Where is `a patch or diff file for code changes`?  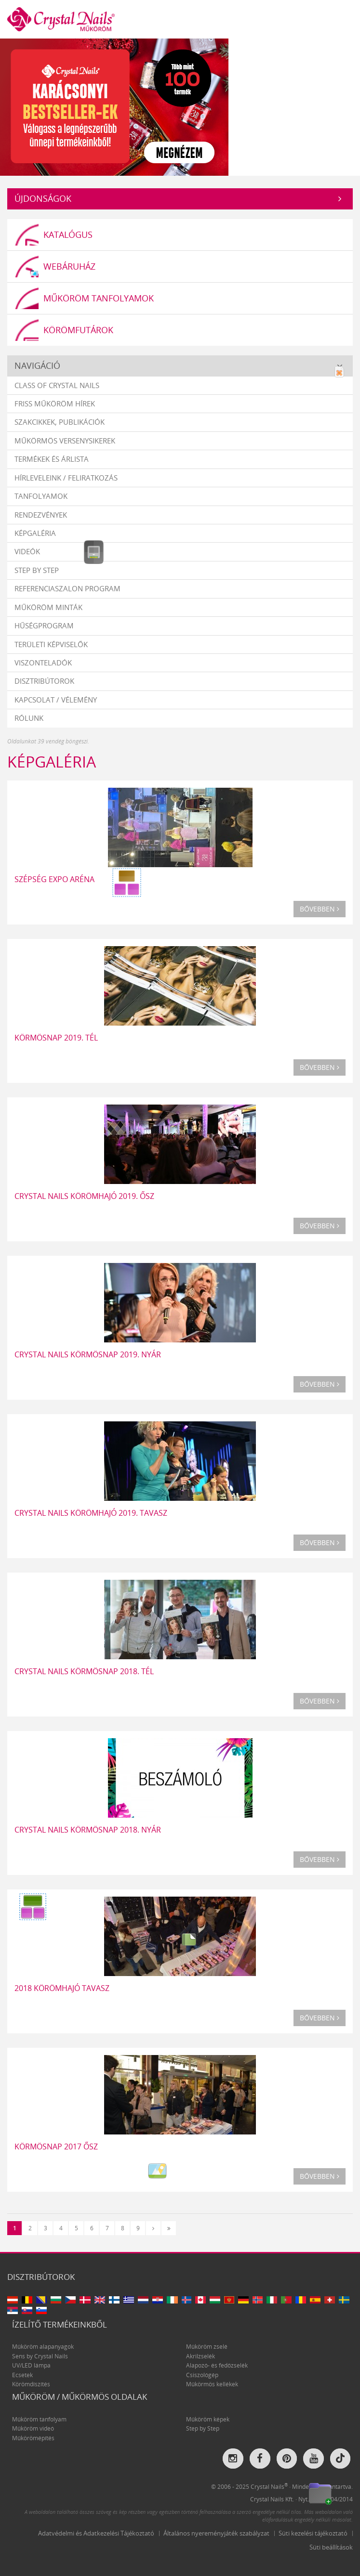
a patch or diff file for code changes is located at coordinates (339, 372).